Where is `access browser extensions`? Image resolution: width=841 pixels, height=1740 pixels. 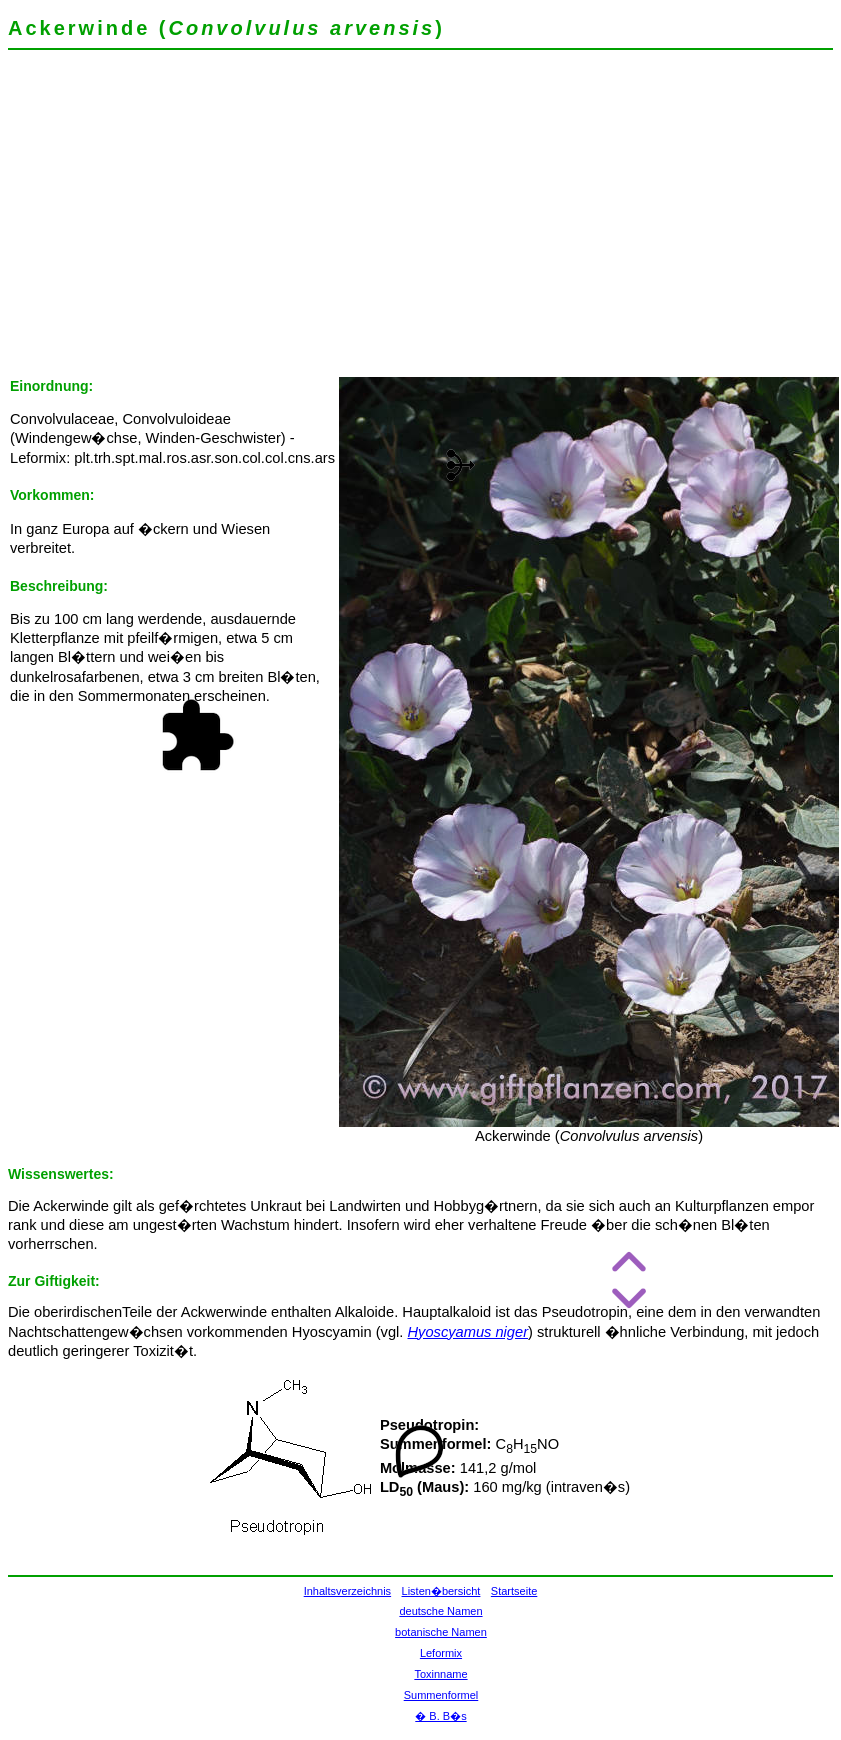 access browser extensions is located at coordinates (196, 736).